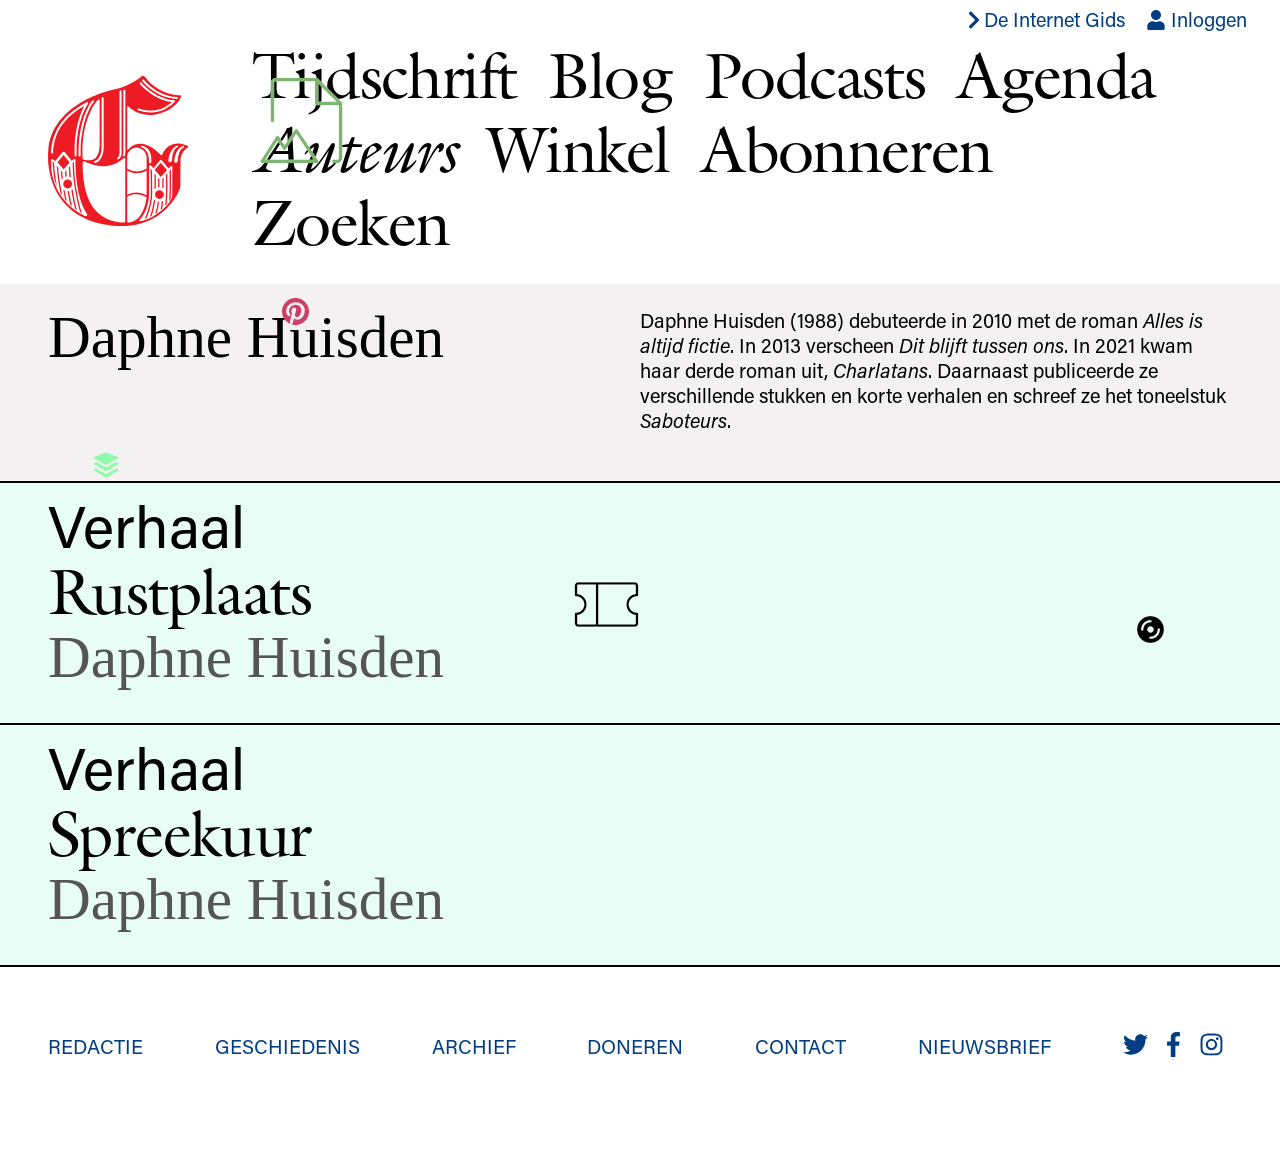 The height and width of the screenshot is (1157, 1280). I want to click on view image file, so click(306, 120).